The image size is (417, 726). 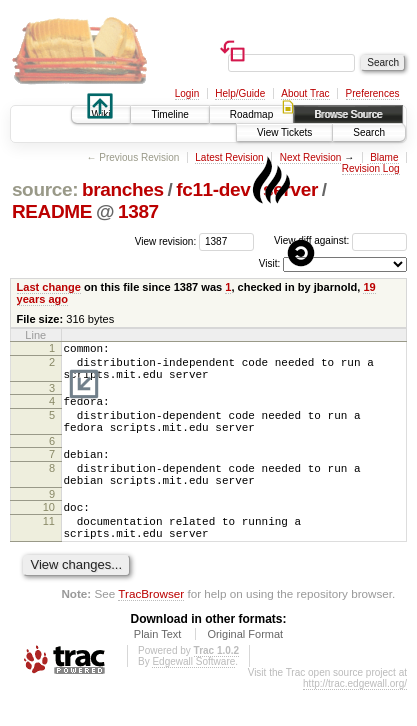 What do you see at coordinates (288, 107) in the screenshot?
I see `manage sim card settings` at bounding box center [288, 107].